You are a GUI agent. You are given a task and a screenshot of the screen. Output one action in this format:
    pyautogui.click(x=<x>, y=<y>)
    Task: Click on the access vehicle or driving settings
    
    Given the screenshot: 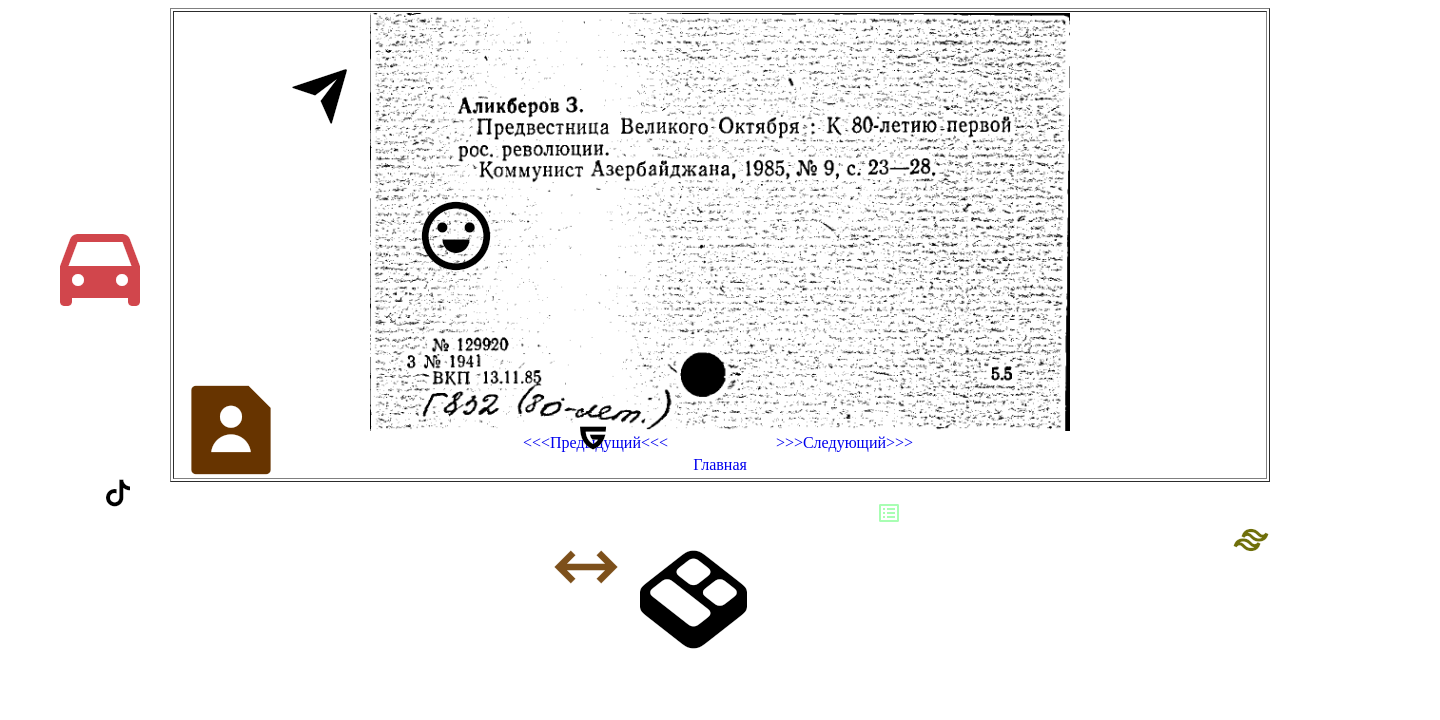 What is the action you would take?
    pyautogui.click(x=100, y=266)
    